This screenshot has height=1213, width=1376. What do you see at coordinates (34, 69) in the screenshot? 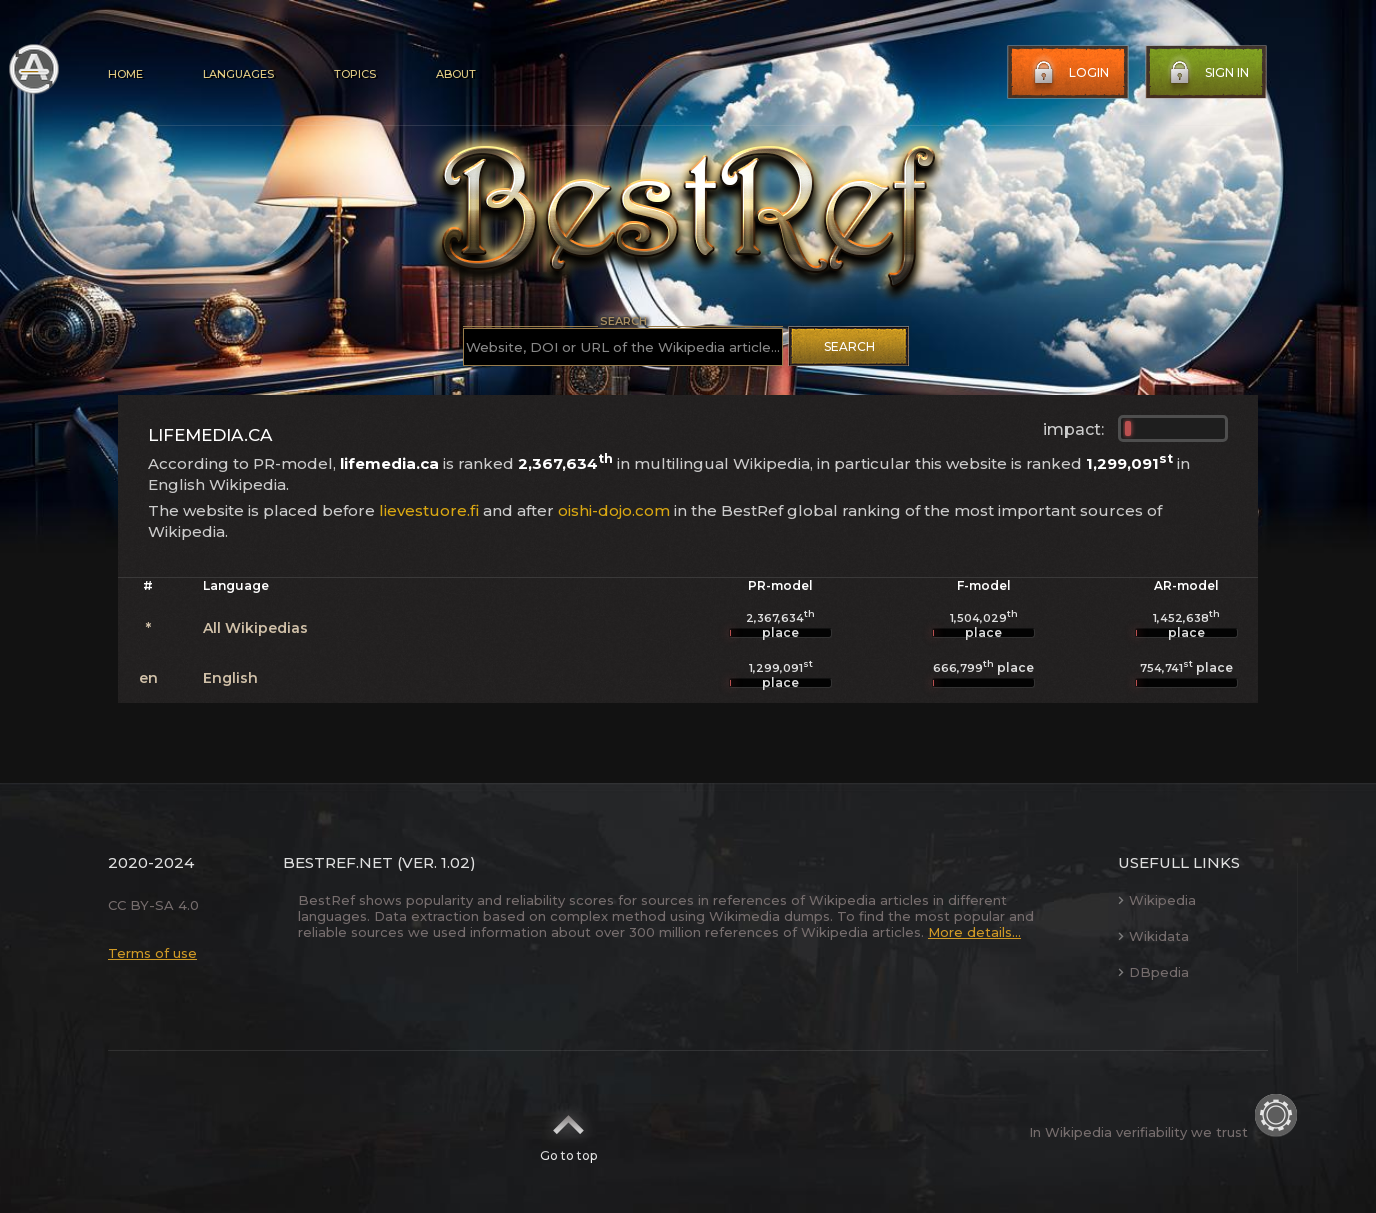
I see `open the software updater application` at bounding box center [34, 69].